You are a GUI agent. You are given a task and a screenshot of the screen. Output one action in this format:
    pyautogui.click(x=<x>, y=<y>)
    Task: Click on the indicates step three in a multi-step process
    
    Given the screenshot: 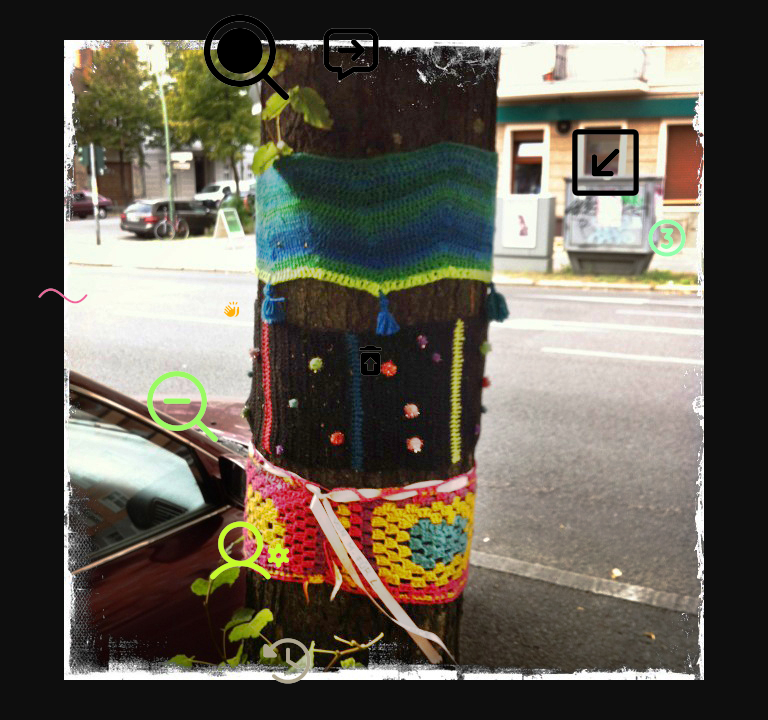 What is the action you would take?
    pyautogui.click(x=667, y=238)
    